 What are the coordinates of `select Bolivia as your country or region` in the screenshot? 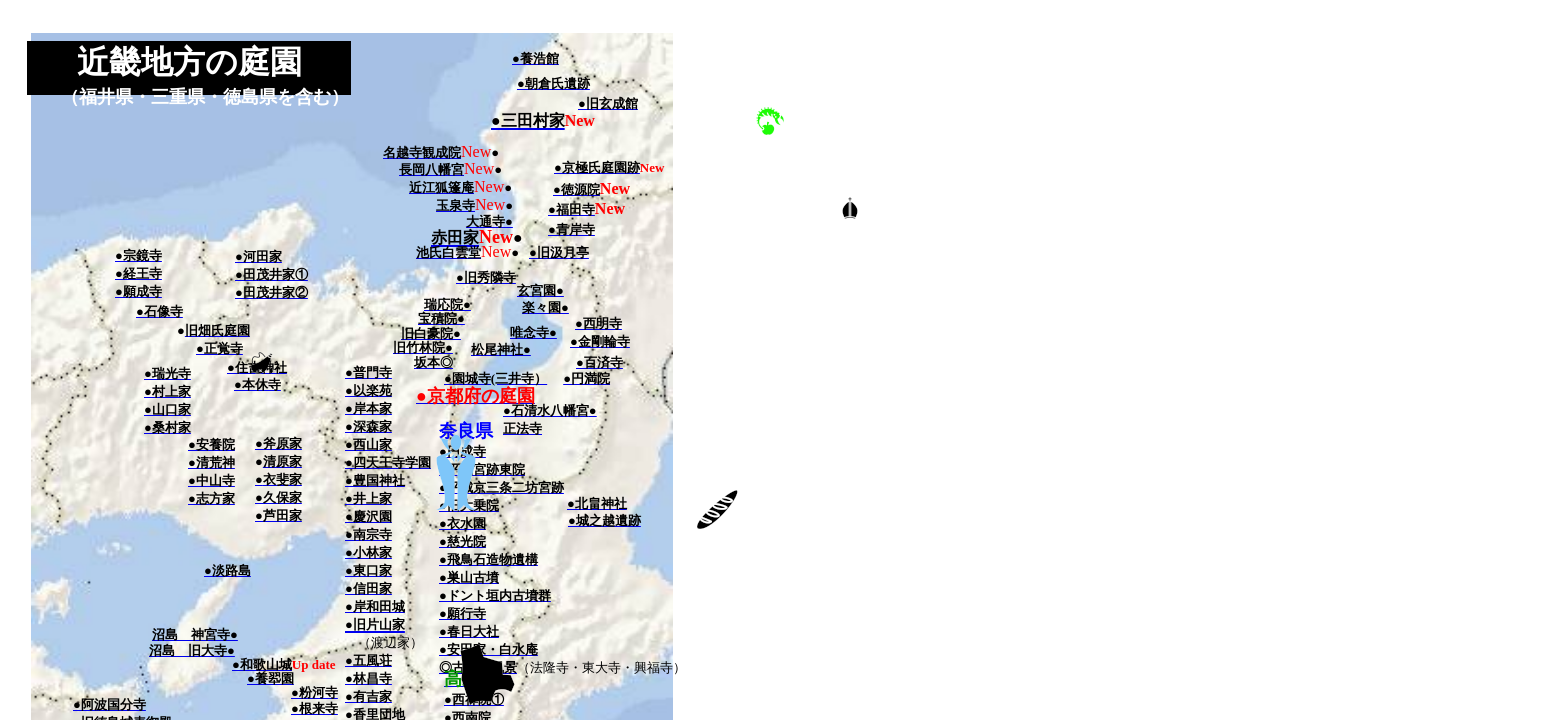 It's located at (487, 674).